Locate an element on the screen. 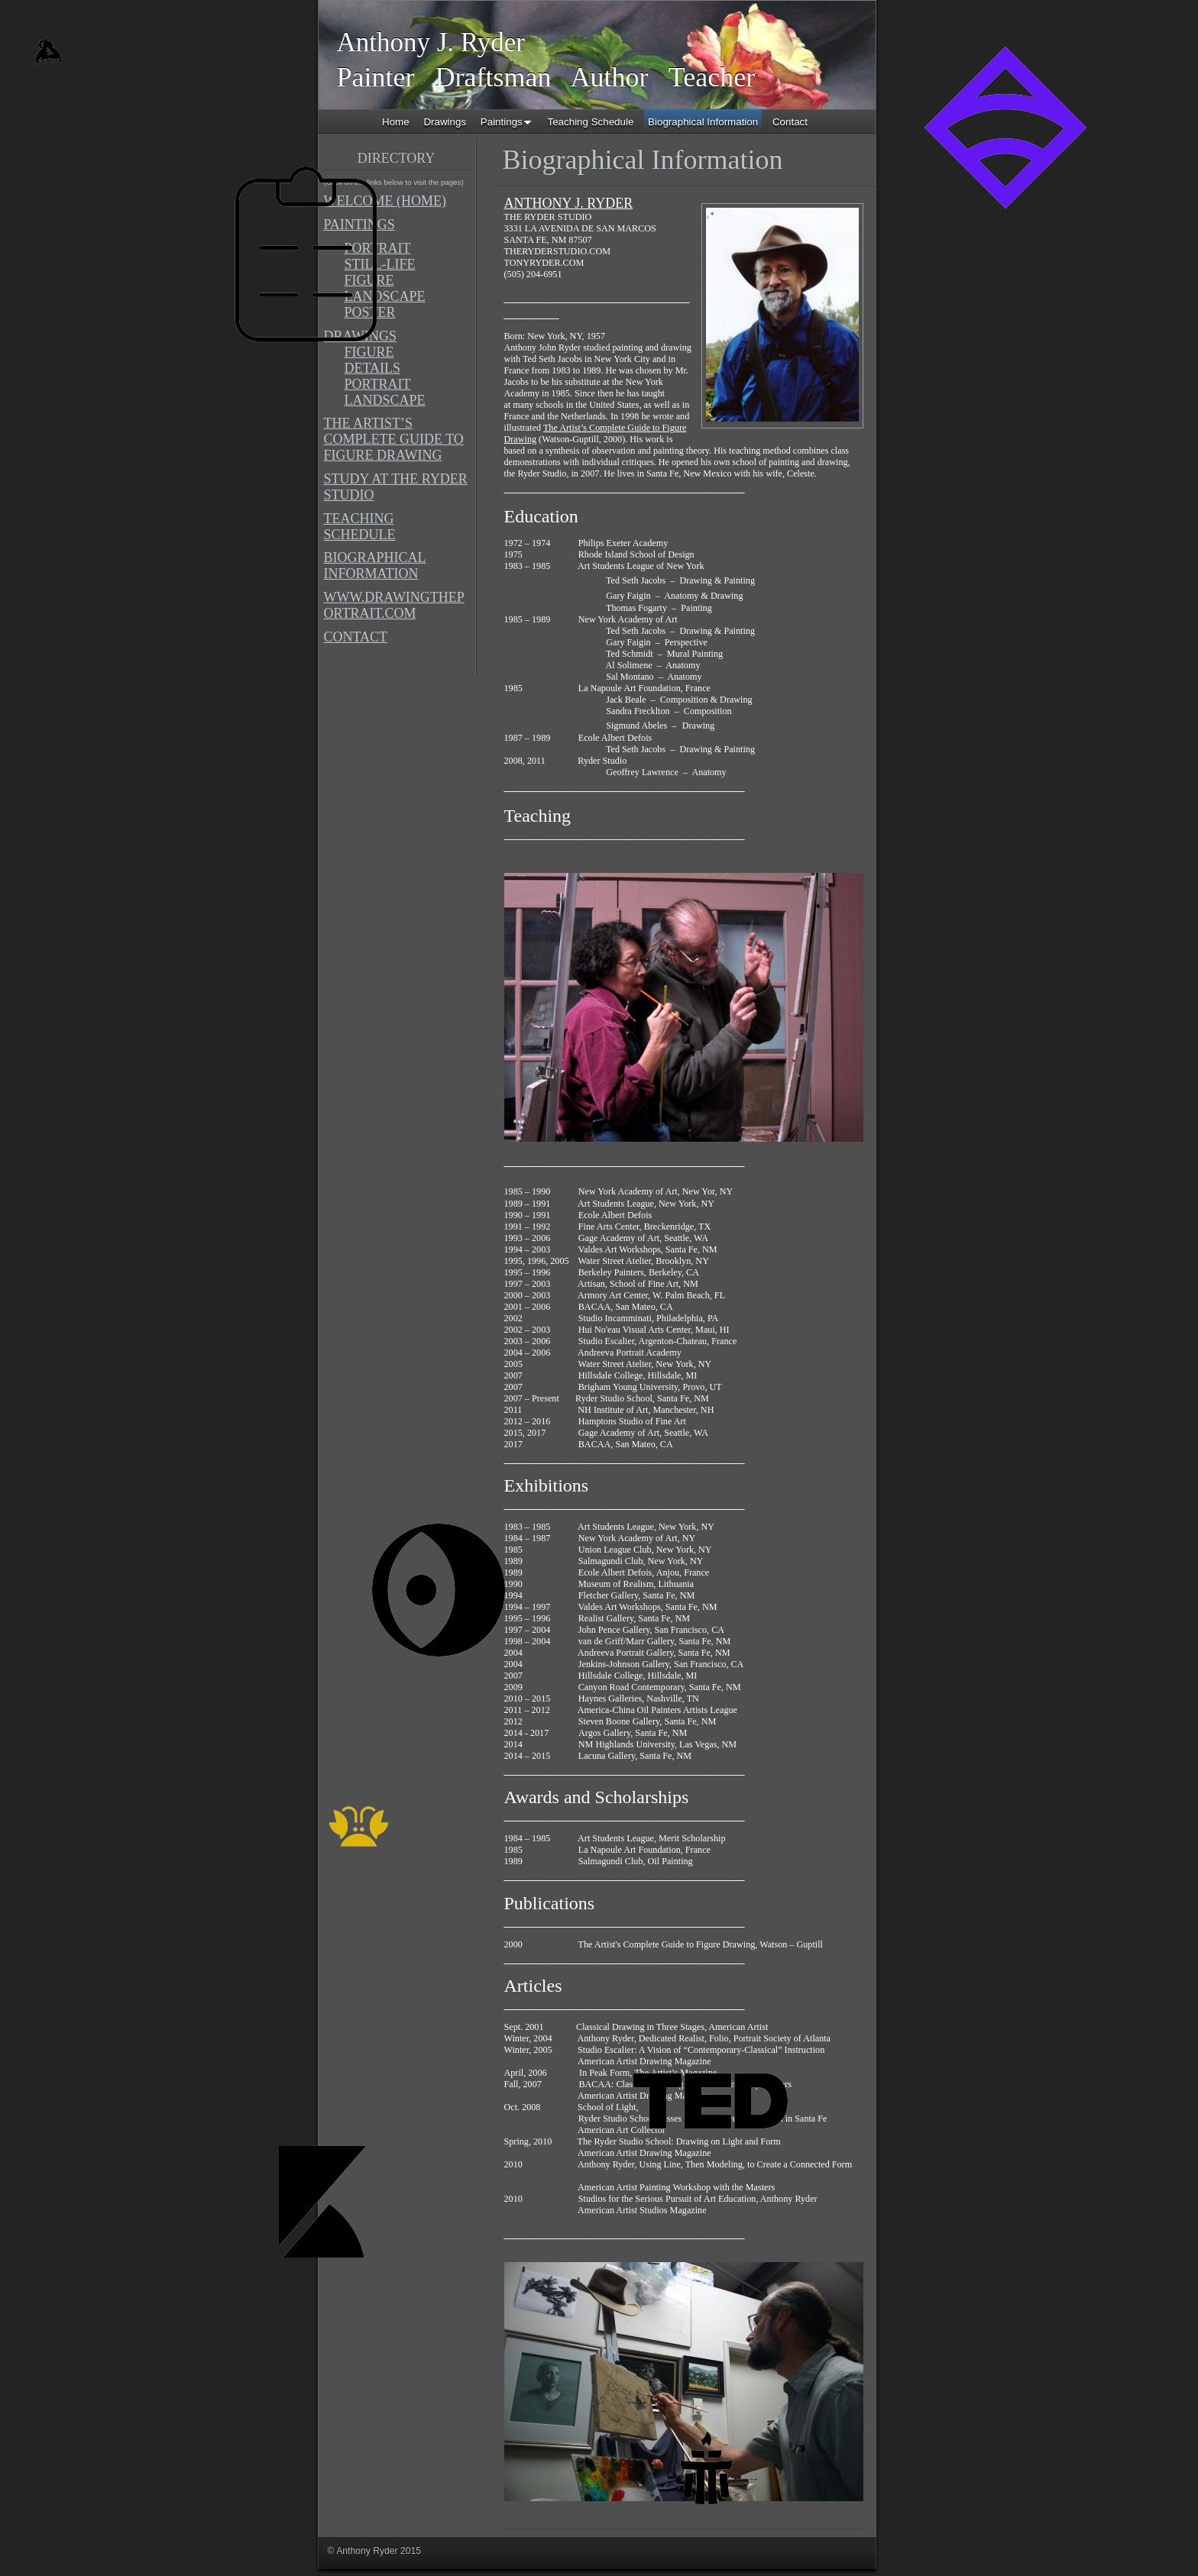 This screenshot has width=1198, height=2576. open kibana dashboard is located at coordinates (322, 2202).